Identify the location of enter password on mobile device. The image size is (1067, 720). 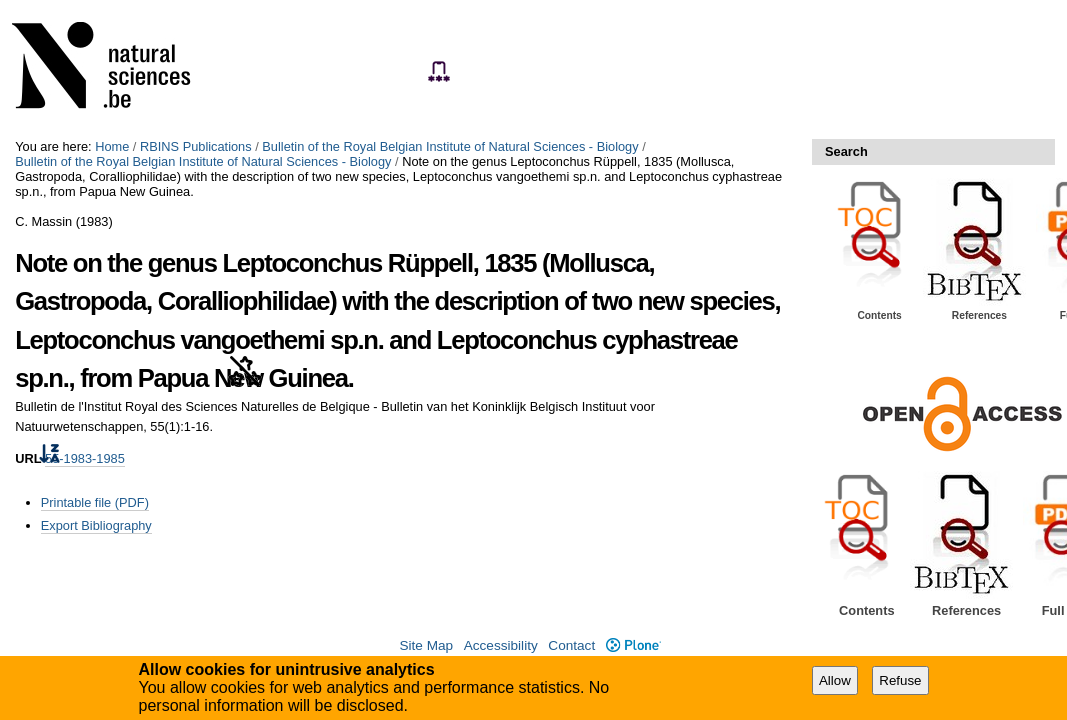
(439, 71).